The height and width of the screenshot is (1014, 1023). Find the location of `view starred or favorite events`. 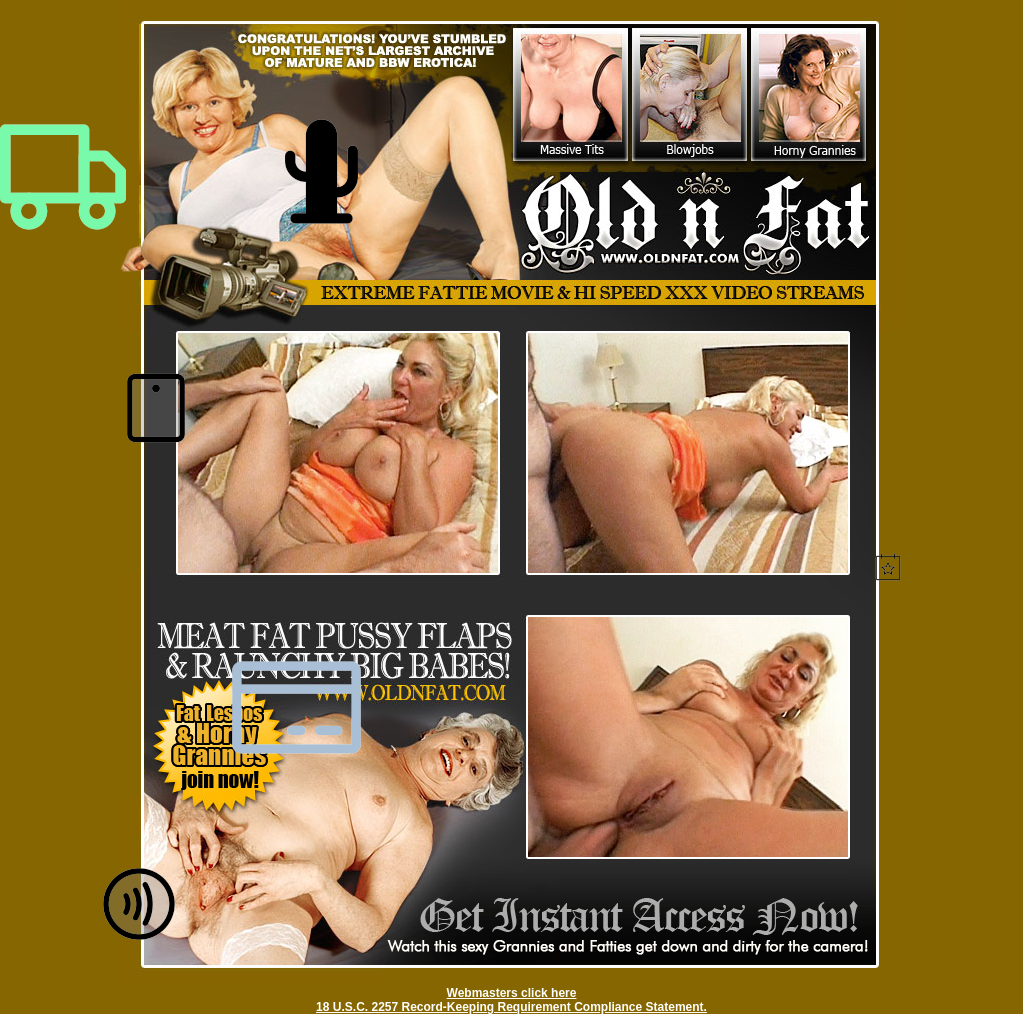

view starred or favorite events is located at coordinates (888, 568).